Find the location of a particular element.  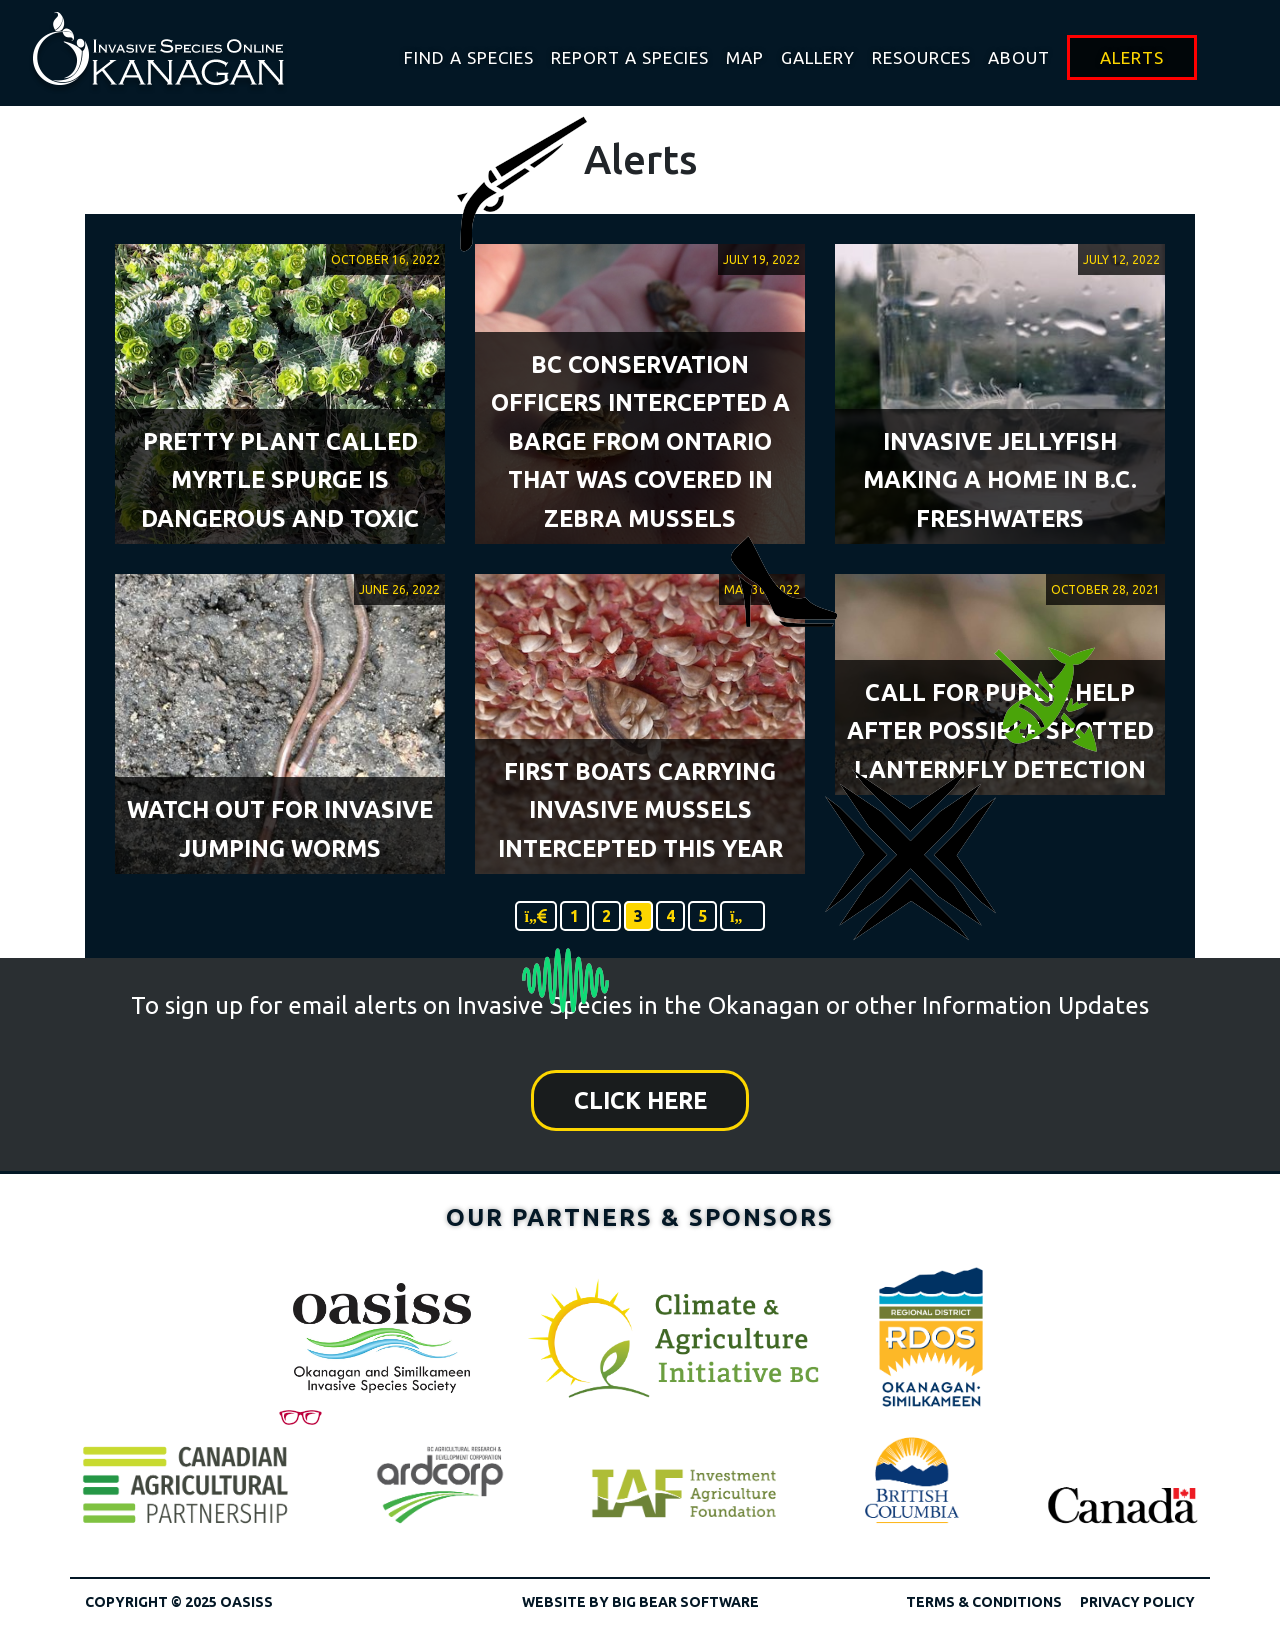

a decorative cross or star emblem for game UI is located at coordinates (910, 855).